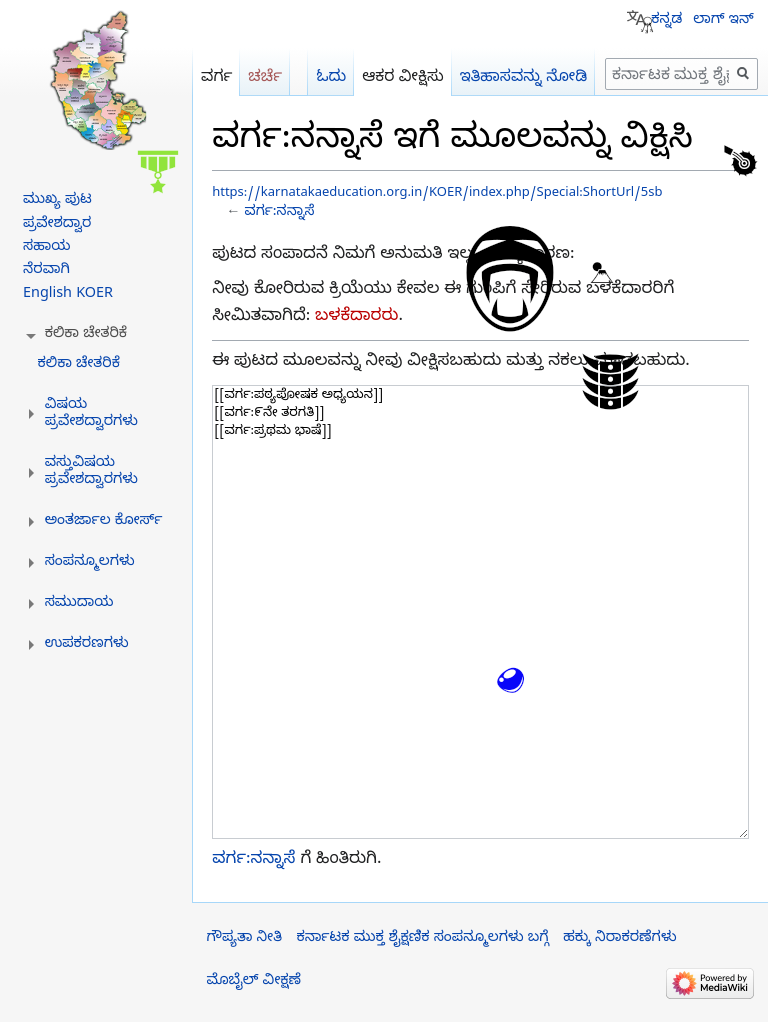 This screenshot has height=1022, width=768. What do you see at coordinates (647, 25) in the screenshot?
I see `access saved passwords or credentials` at bounding box center [647, 25].